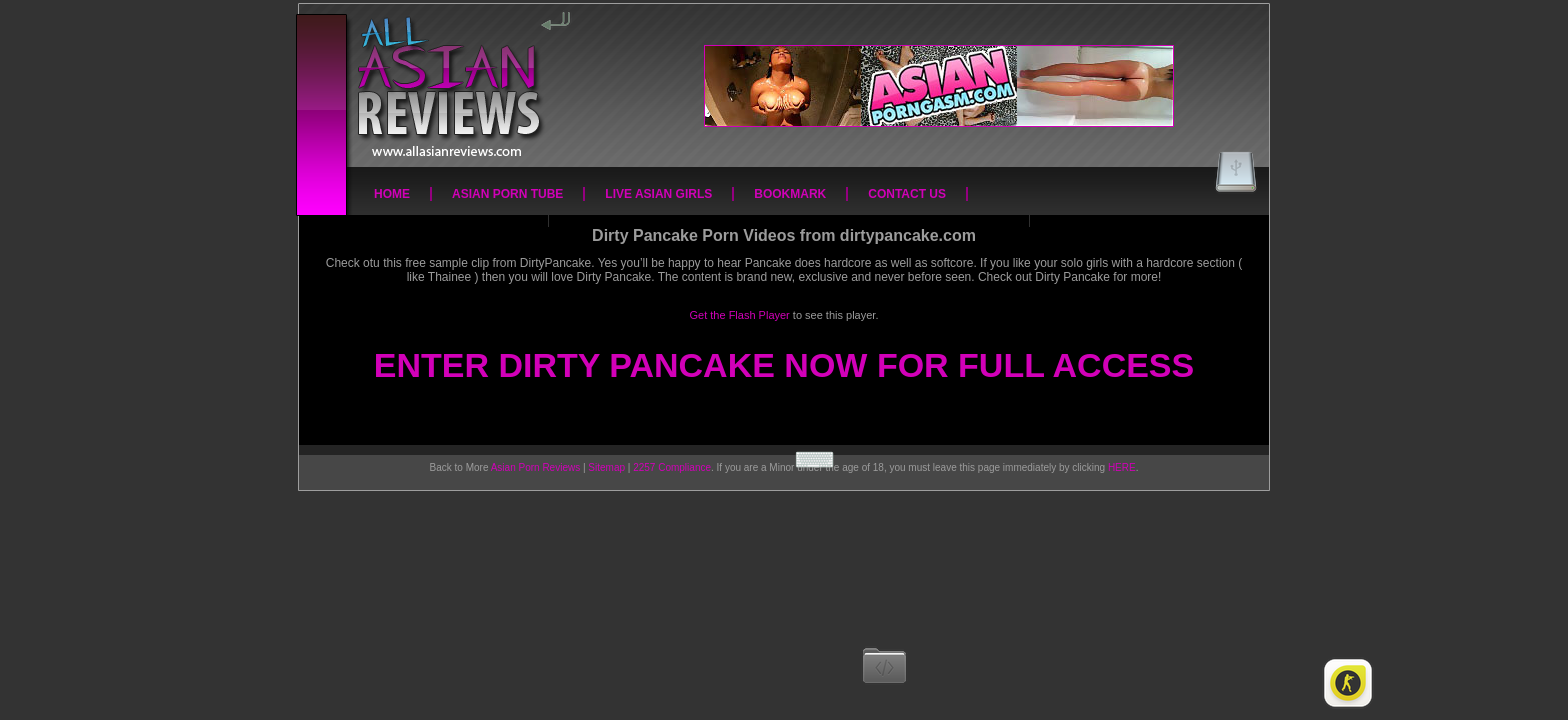 The width and height of the screenshot is (1568, 720). What do you see at coordinates (814, 459) in the screenshot?
I see `connect a bluetooth keyboard` at bounding box center [814, 459].